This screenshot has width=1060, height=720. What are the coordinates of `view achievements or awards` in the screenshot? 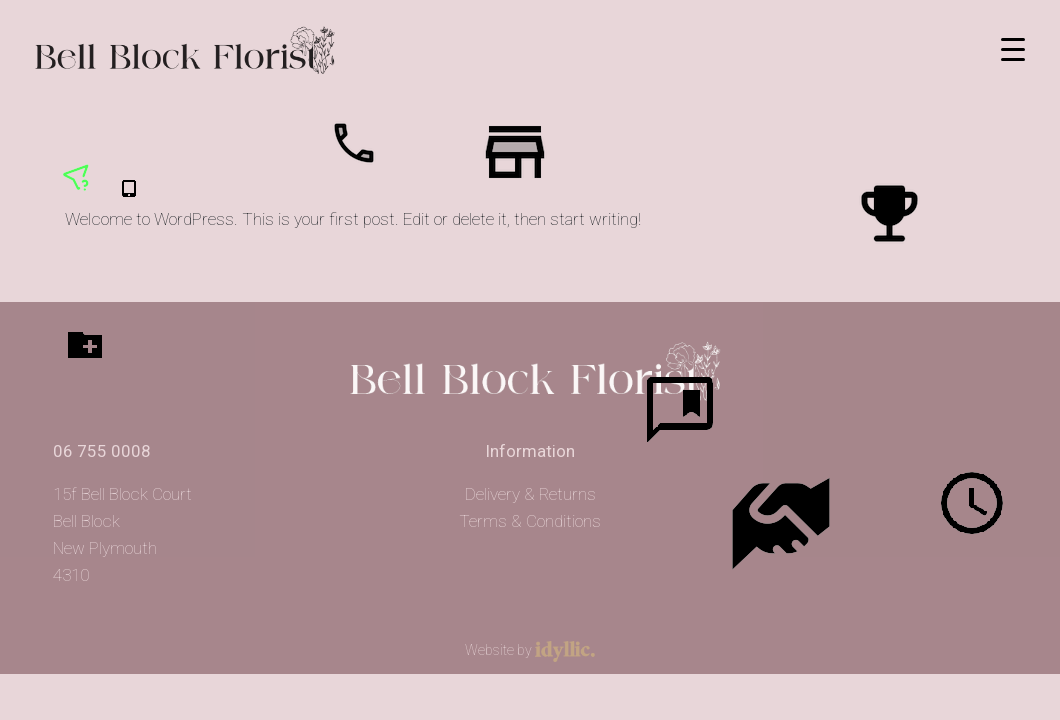 It's located at (889, 213).